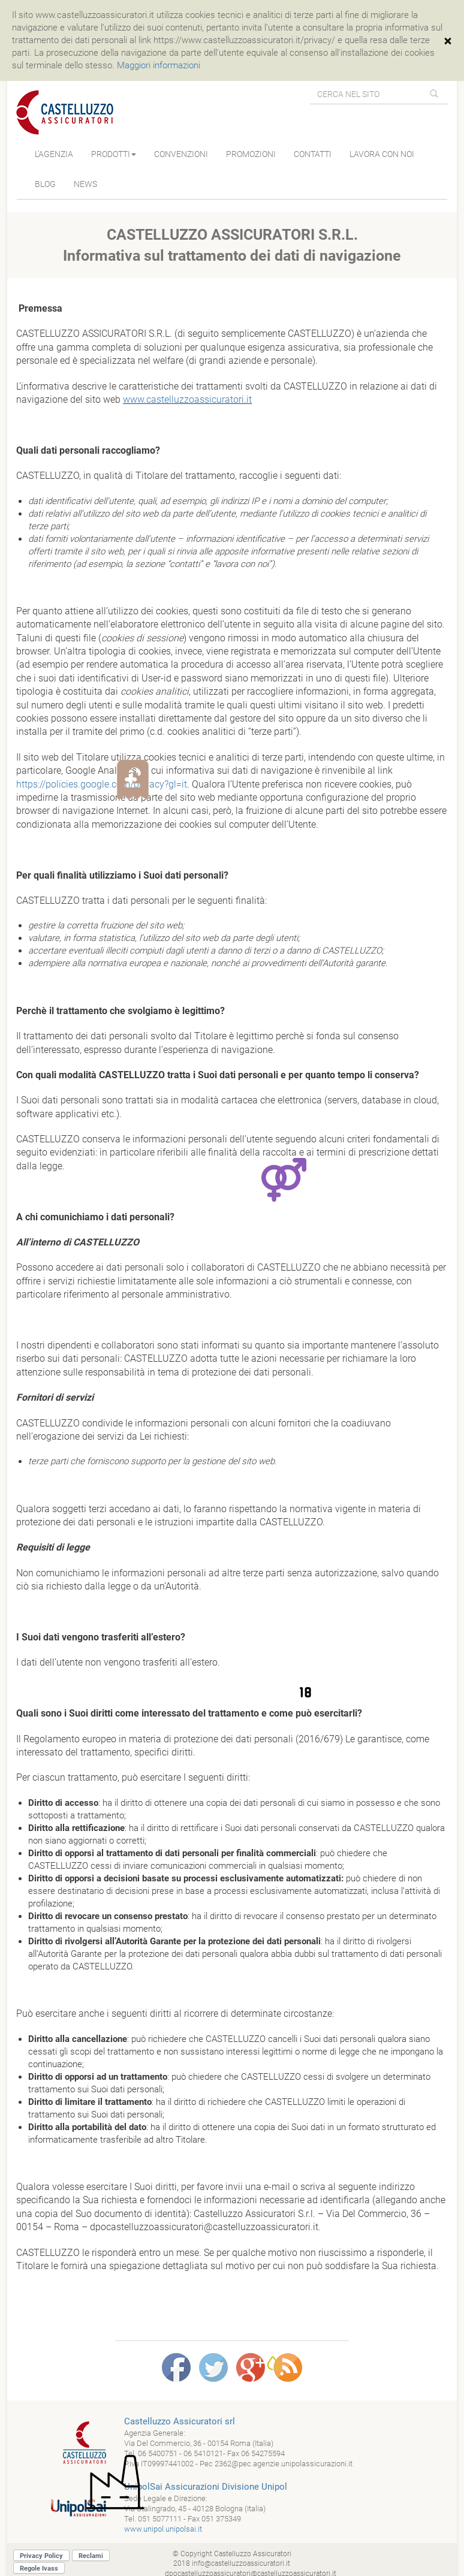 The image size is (464, 2576). Describe the element at coordinates (283, 1181) in the screenshot. I see `indicates gender or sex selection options` at that location.